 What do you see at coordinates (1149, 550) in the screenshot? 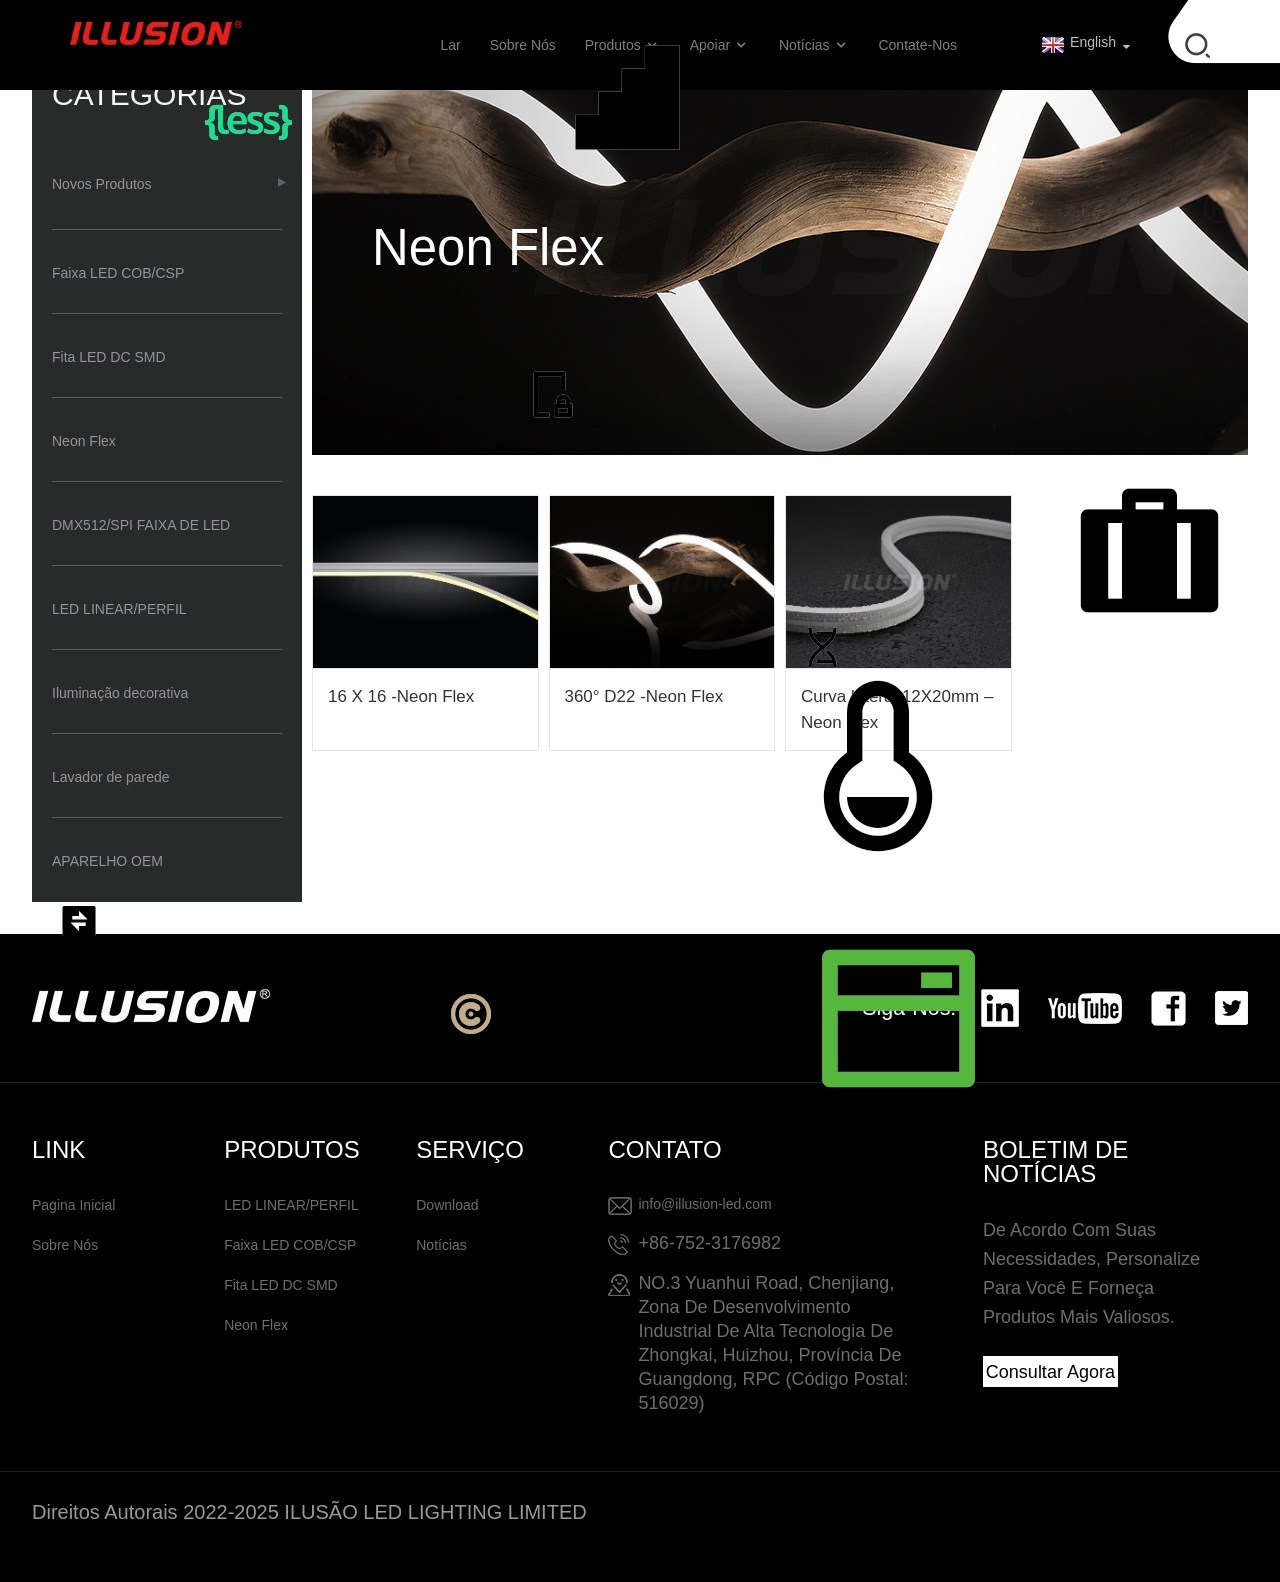
I see `access travel or trip planning features` at bounding box center [1149, 550].